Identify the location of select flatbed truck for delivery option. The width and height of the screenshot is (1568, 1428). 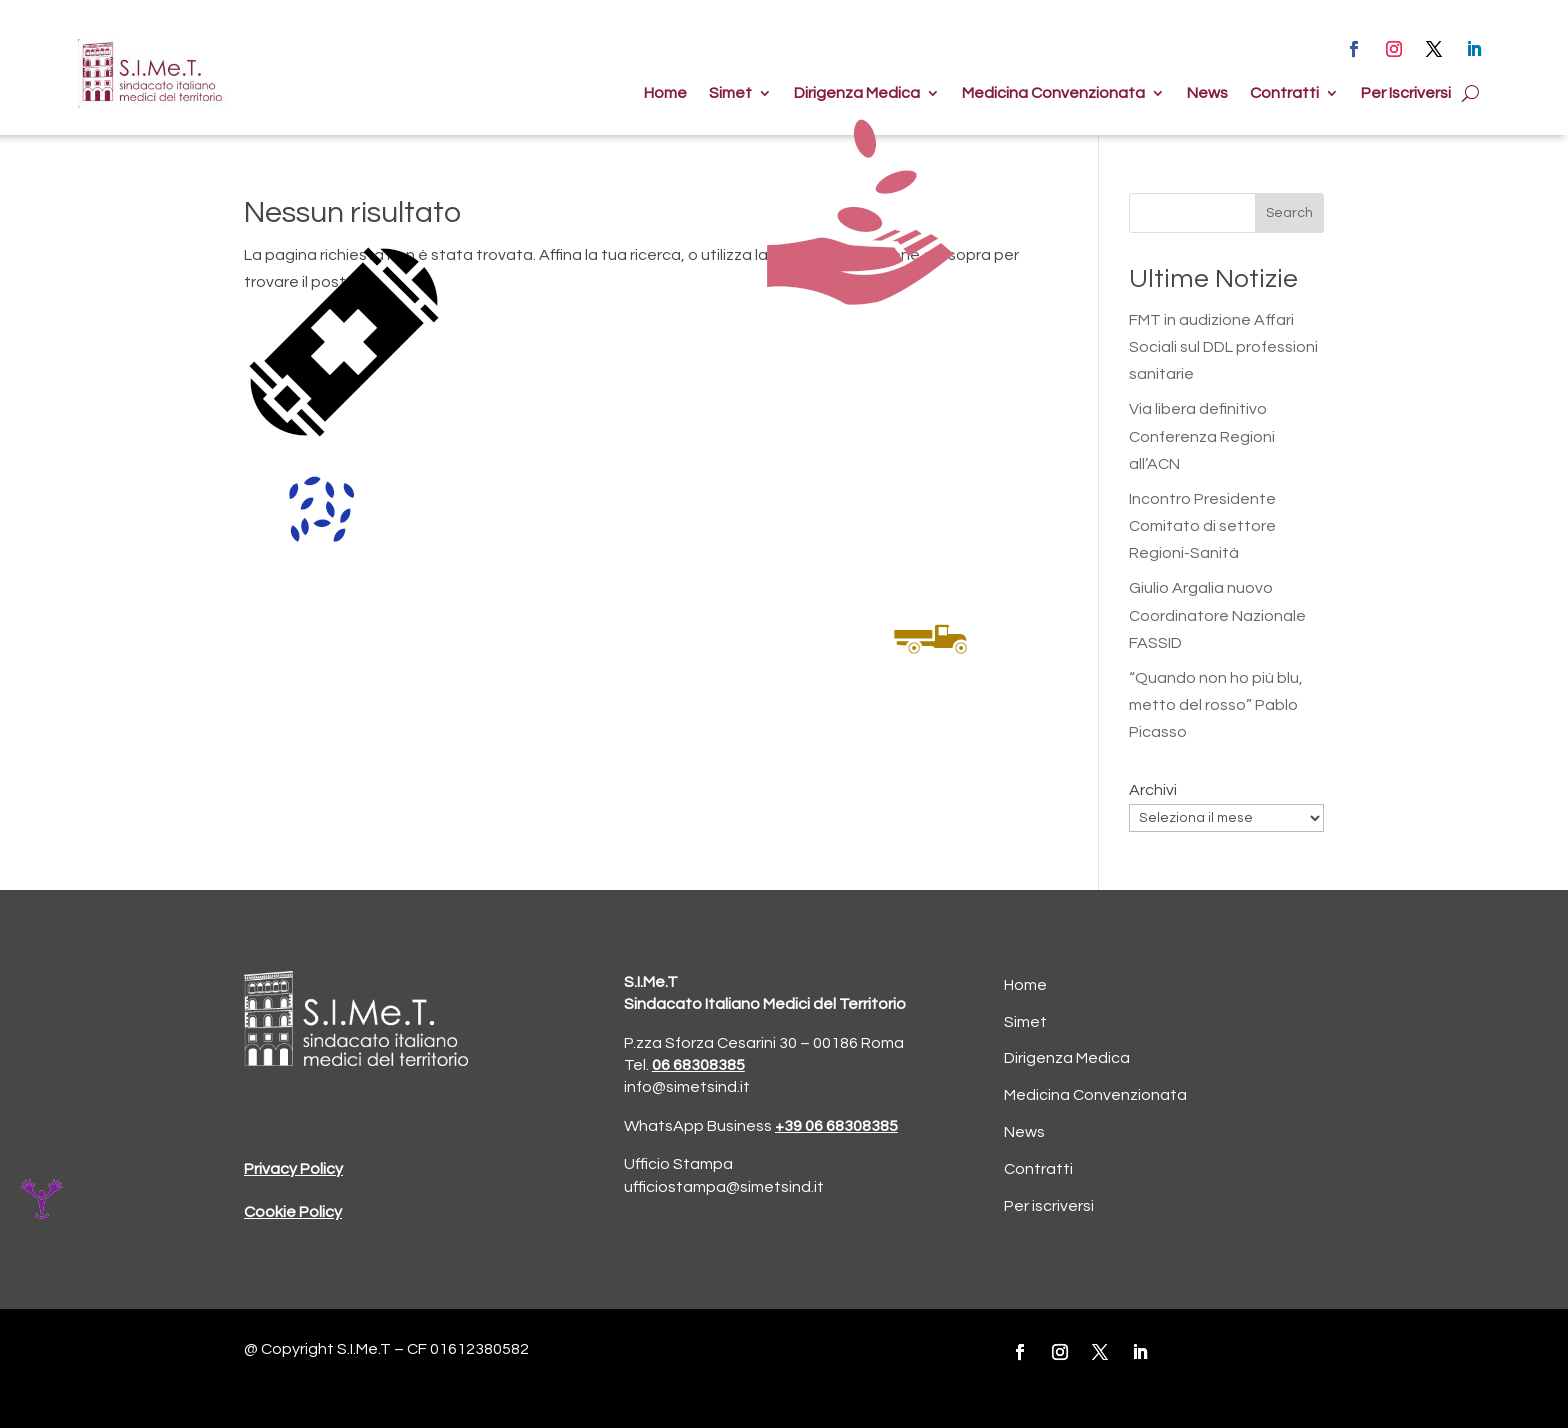
(930, 639).